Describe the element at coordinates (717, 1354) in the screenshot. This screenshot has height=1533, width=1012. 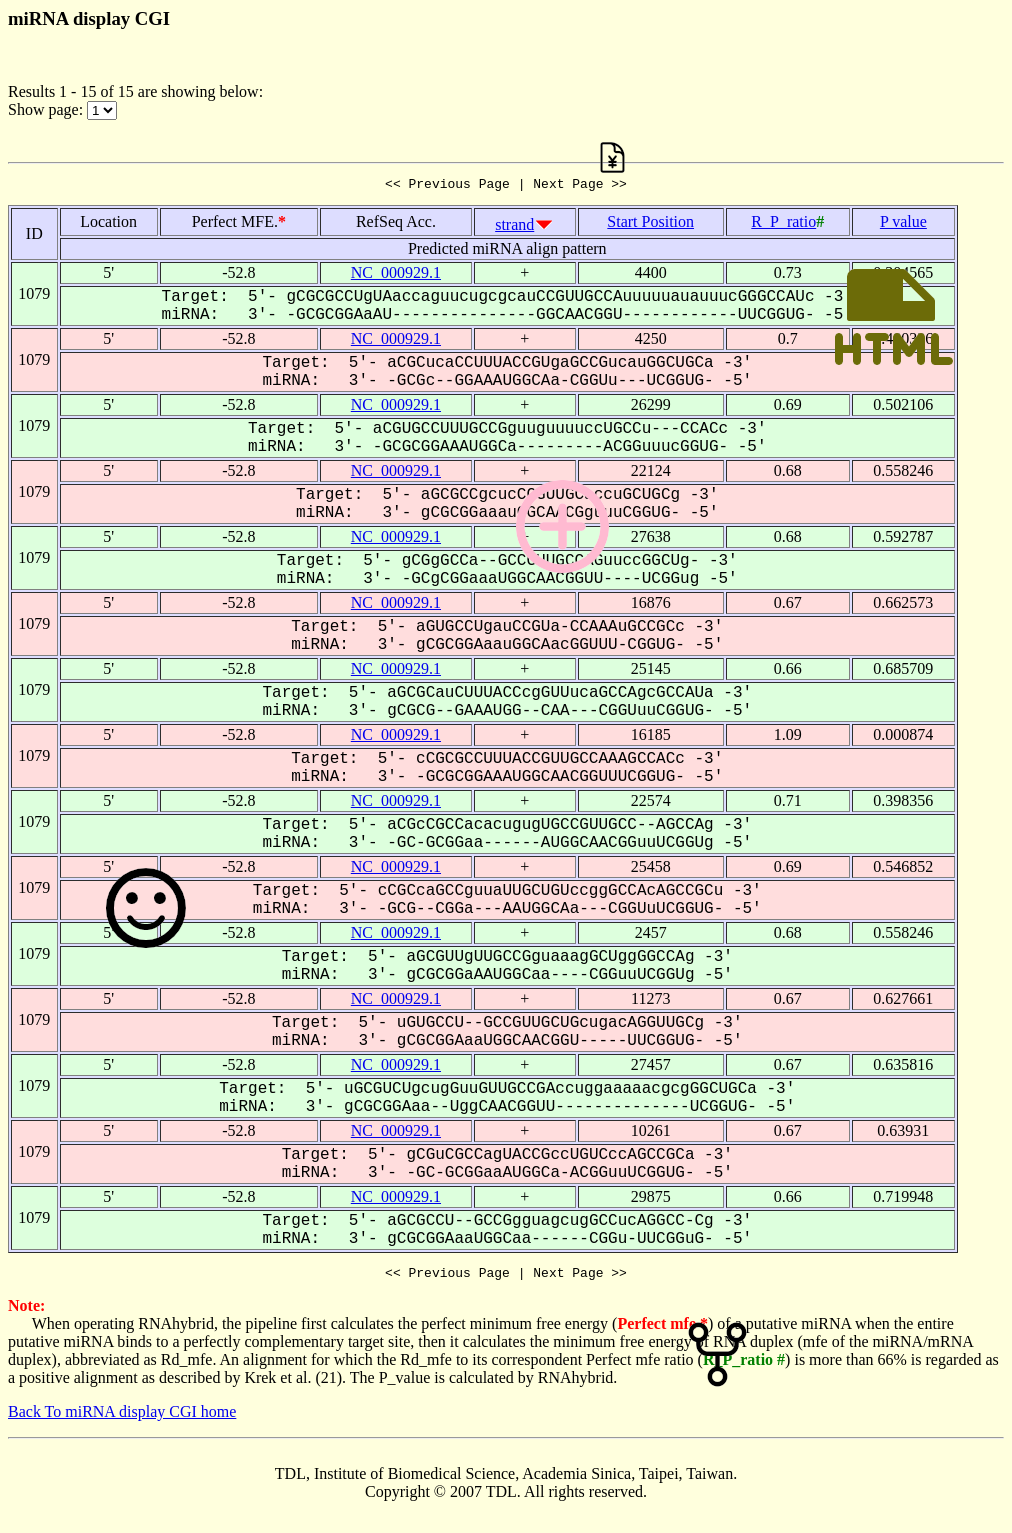
I see `fork this repository` at that location.